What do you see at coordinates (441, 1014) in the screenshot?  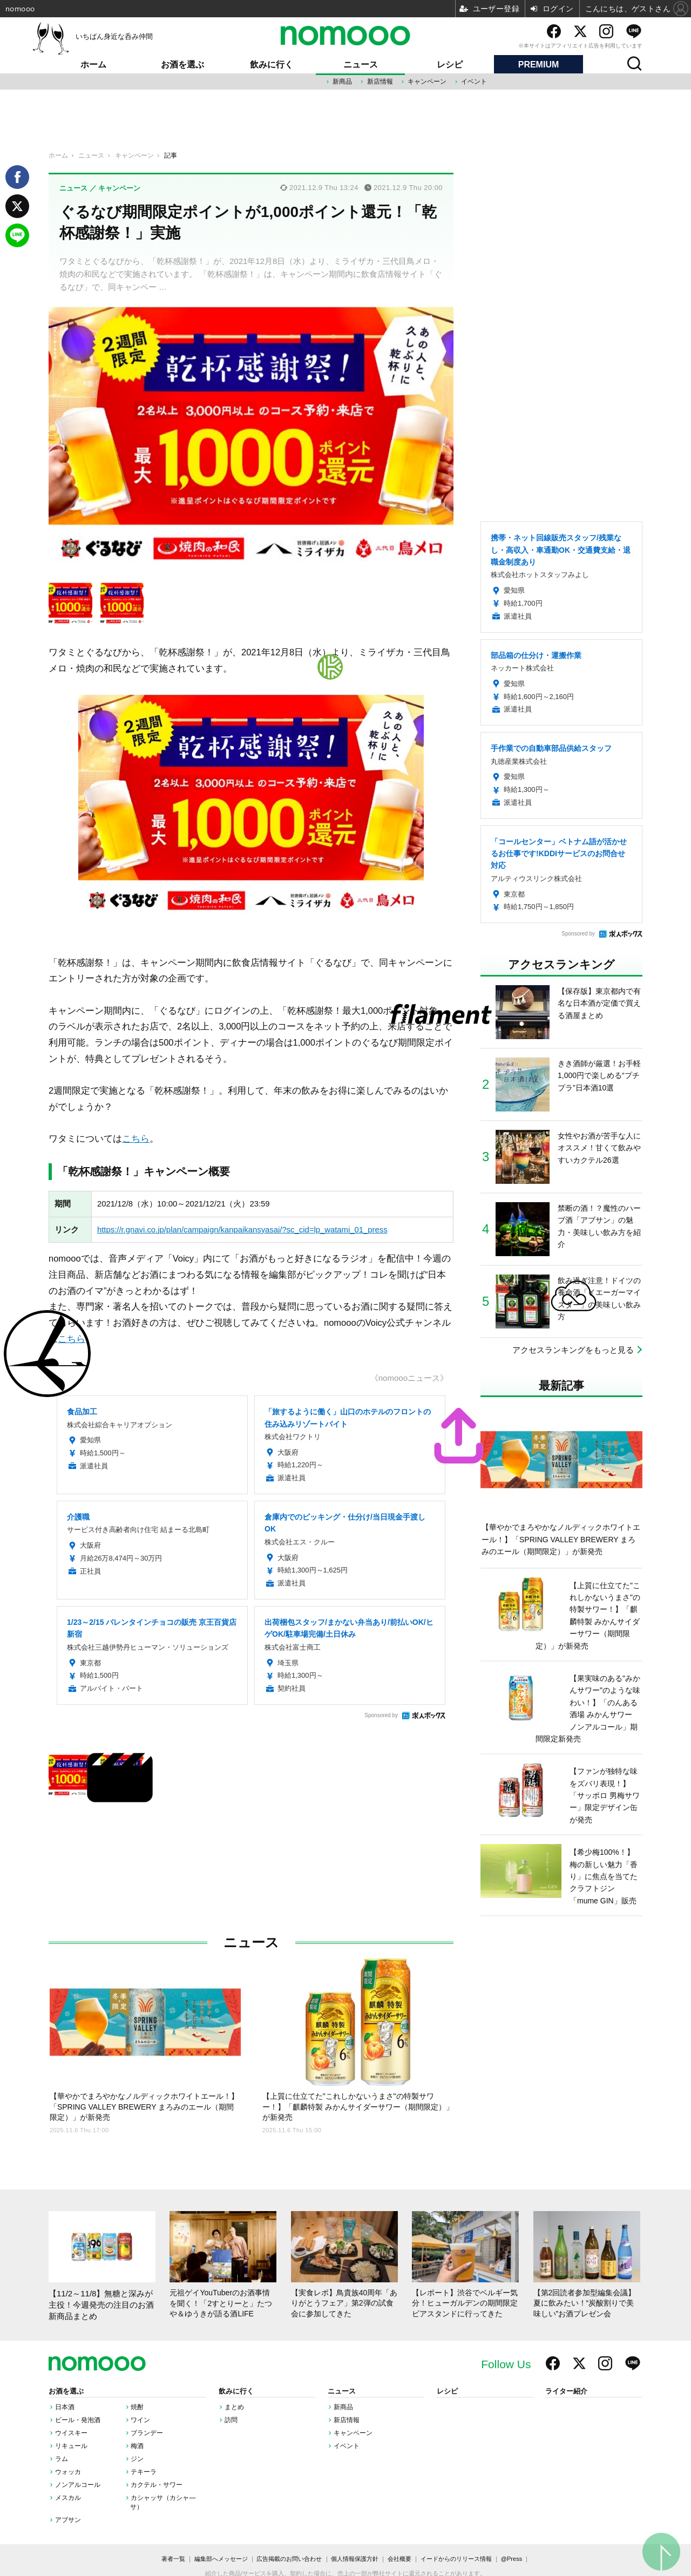 I see `filament brand logo` at bounding box center [441, 1014].